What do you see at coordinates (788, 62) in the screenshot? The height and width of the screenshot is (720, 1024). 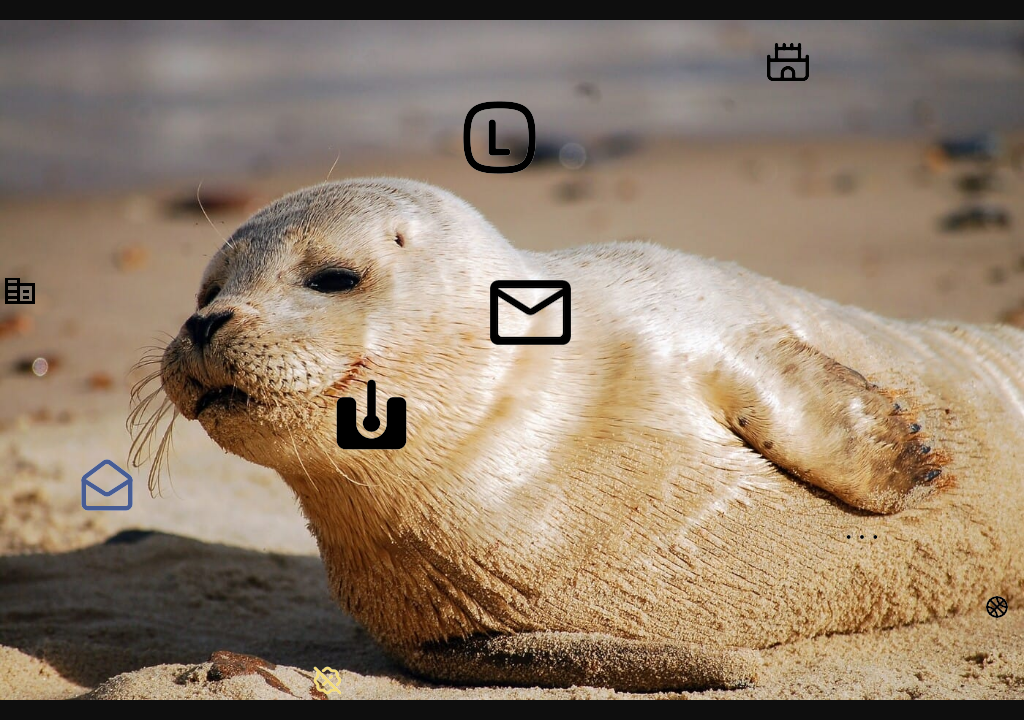 I see `access castle or fortress-themed game` at bounding box center [788, 62].